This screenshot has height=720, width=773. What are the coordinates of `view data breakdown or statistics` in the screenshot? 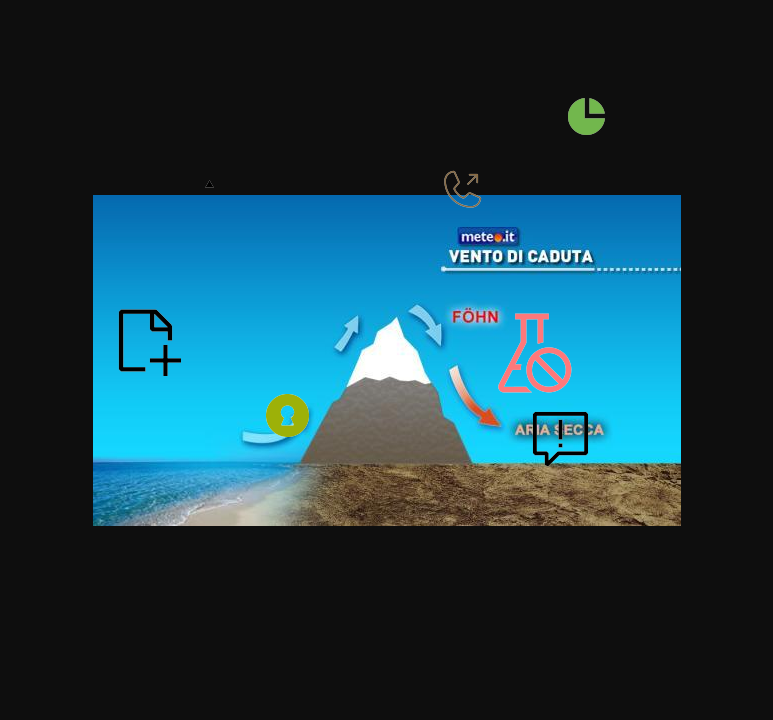 It's located at (586, 116).